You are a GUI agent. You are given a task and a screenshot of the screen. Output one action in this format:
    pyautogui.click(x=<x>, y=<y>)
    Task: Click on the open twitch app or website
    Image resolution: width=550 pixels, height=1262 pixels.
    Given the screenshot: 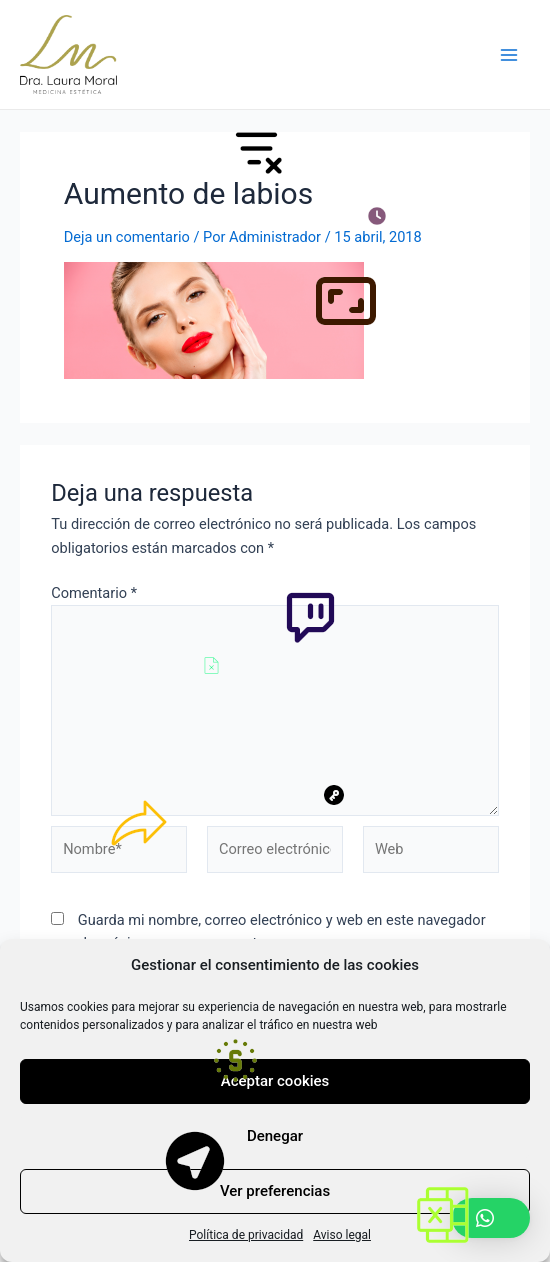 What is the action you would take?
    pyautogui.click(x=310, y=616)
    